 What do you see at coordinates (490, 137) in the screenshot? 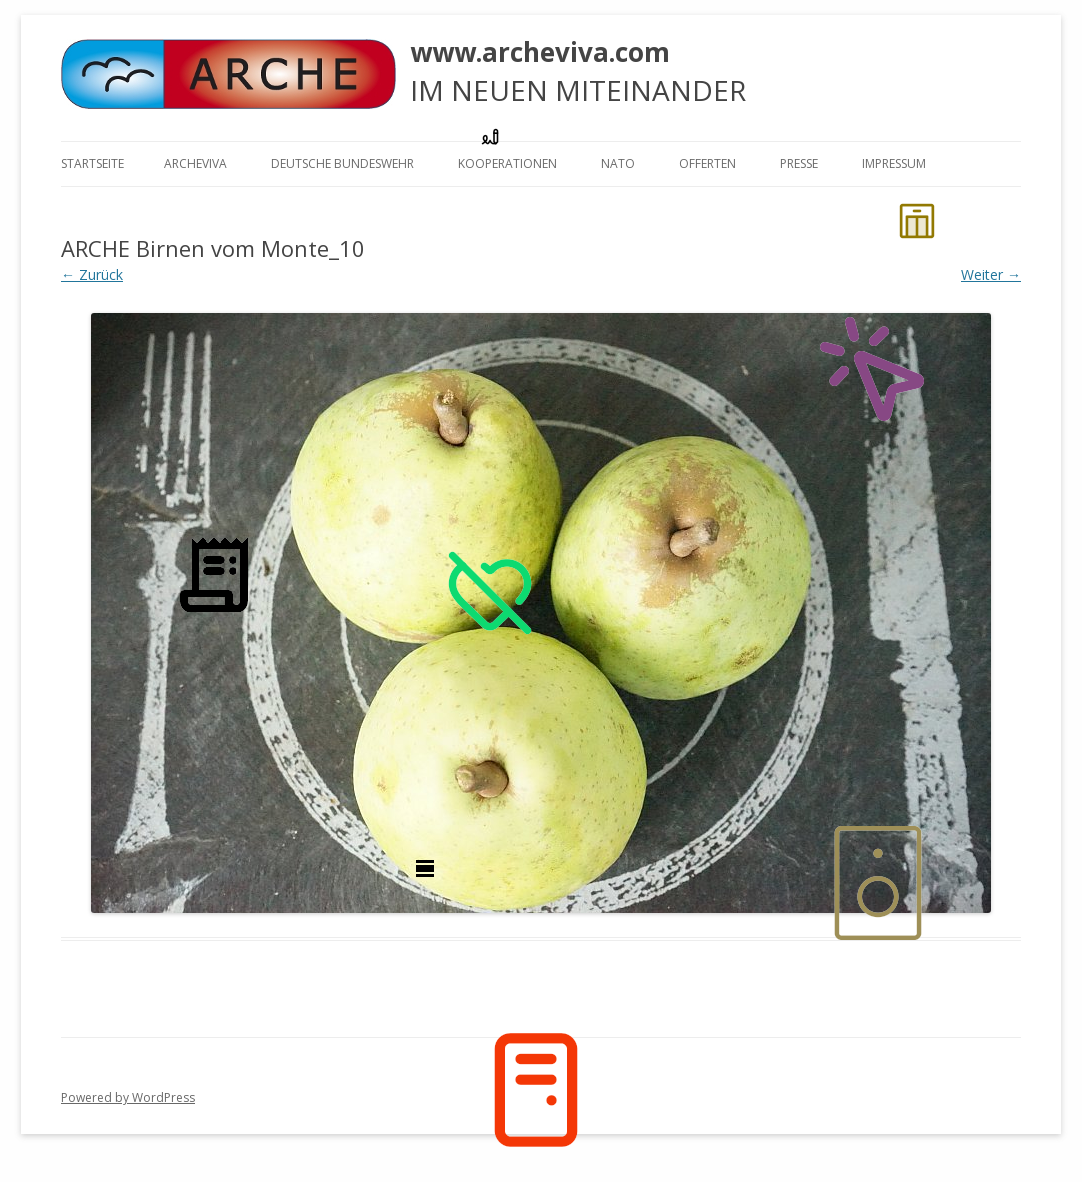
I see `sign a document or form` at bounding box center [490, 137].